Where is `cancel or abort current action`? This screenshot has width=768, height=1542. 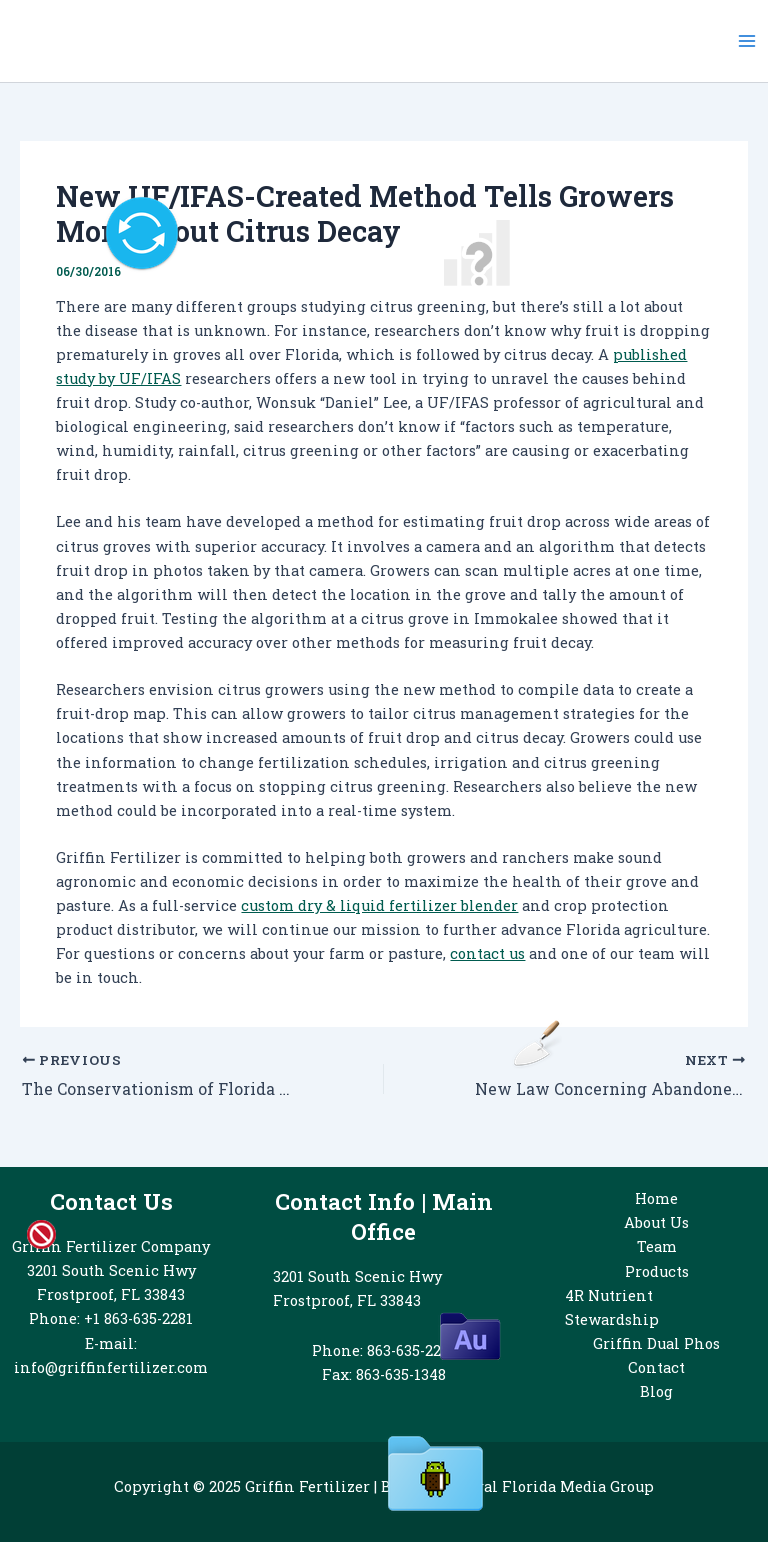 cancel or abort current action is located at coordinates (41, 1234).